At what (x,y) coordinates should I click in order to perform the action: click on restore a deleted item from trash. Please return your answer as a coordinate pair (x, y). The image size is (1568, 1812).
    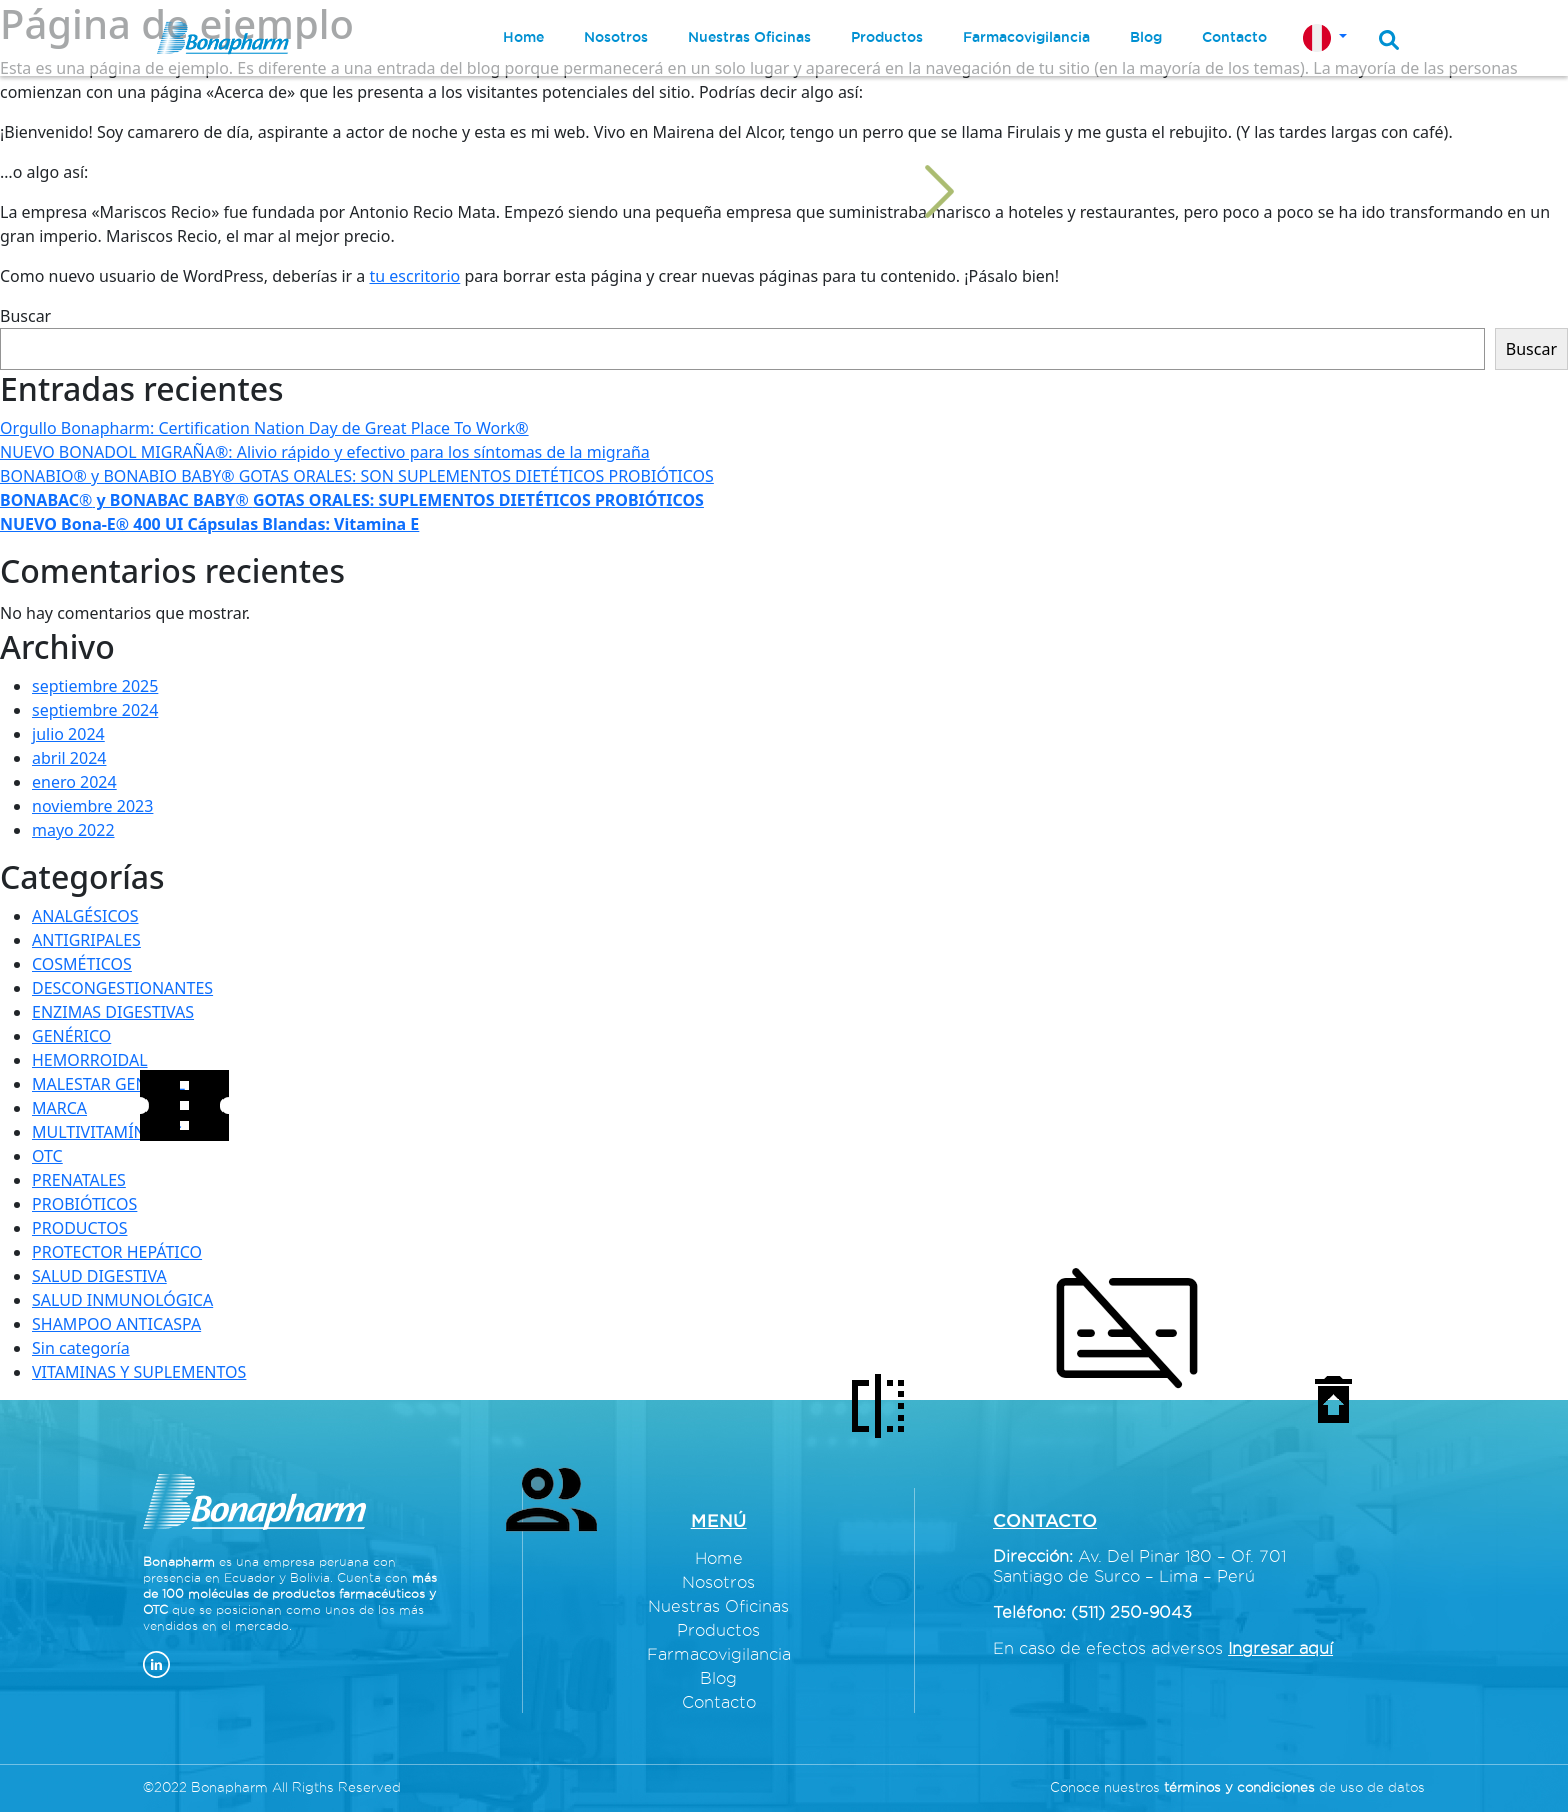
    Looking at the image, I should click on (1333, 1399).